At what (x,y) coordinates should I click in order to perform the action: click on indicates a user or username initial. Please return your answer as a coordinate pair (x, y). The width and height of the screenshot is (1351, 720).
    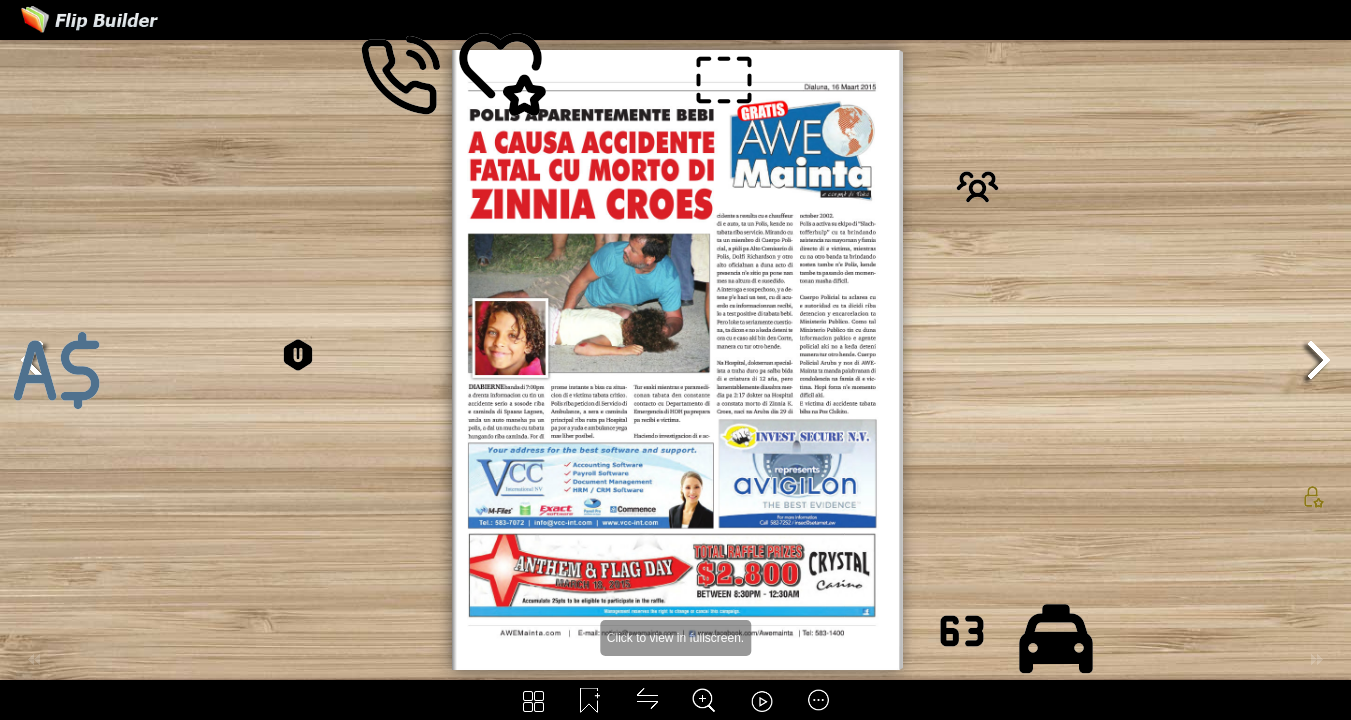
    Looking at the image, I should click on (298, 355).